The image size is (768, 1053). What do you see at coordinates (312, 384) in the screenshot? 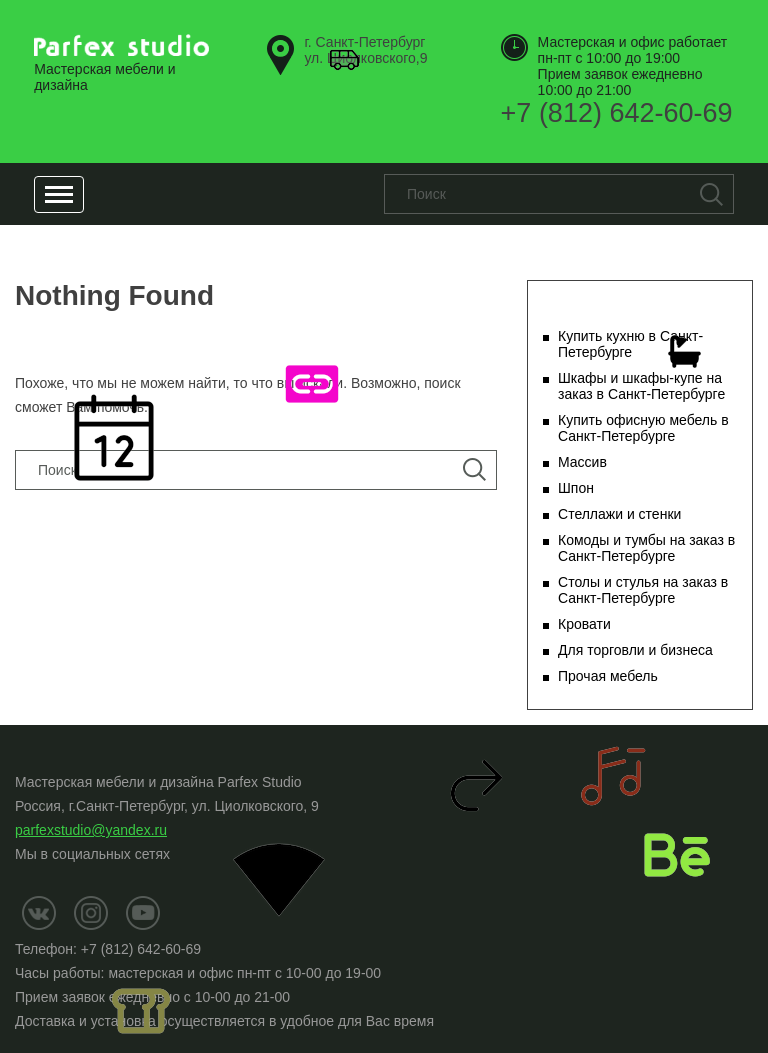
I see `copy or share a link` at bounding box center [312, 384].